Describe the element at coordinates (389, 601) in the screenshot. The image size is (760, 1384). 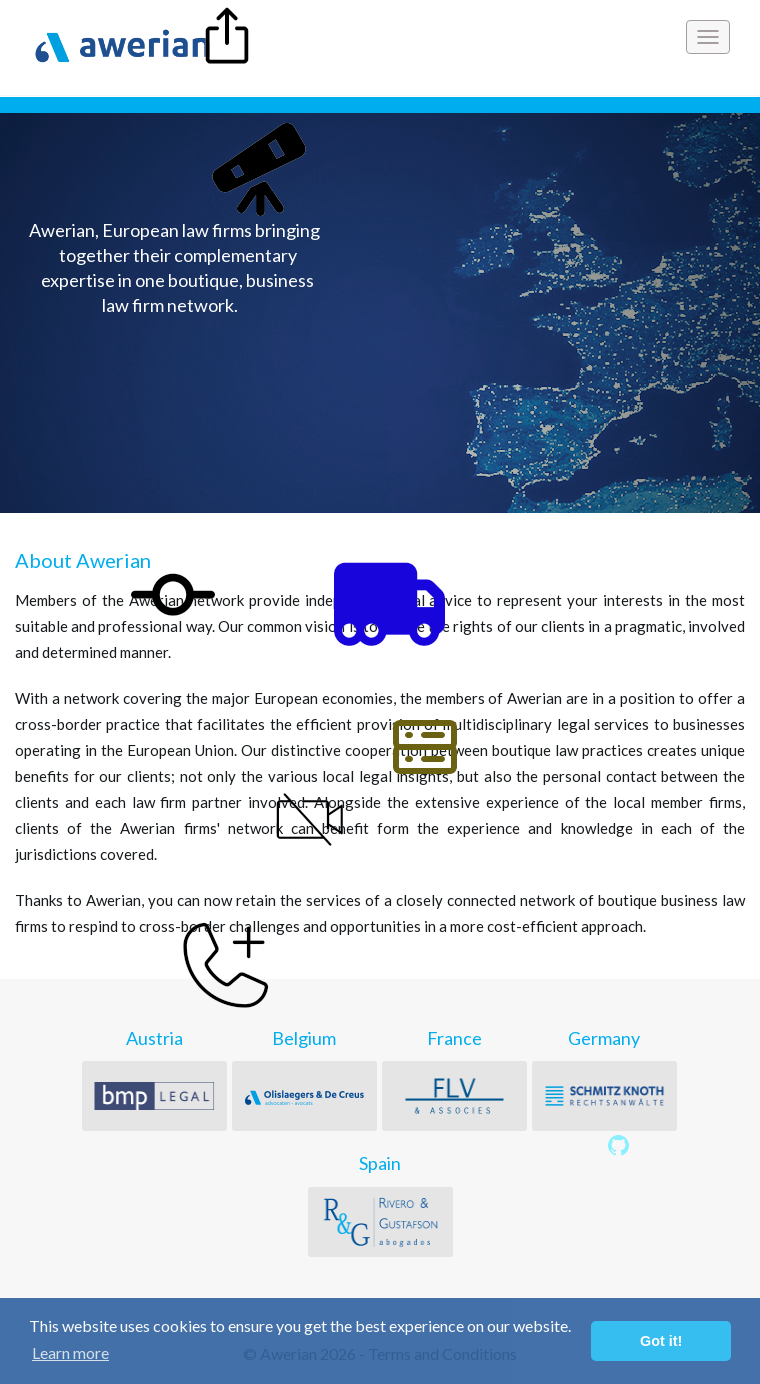
I see `track your delivery or shipment` at that location.